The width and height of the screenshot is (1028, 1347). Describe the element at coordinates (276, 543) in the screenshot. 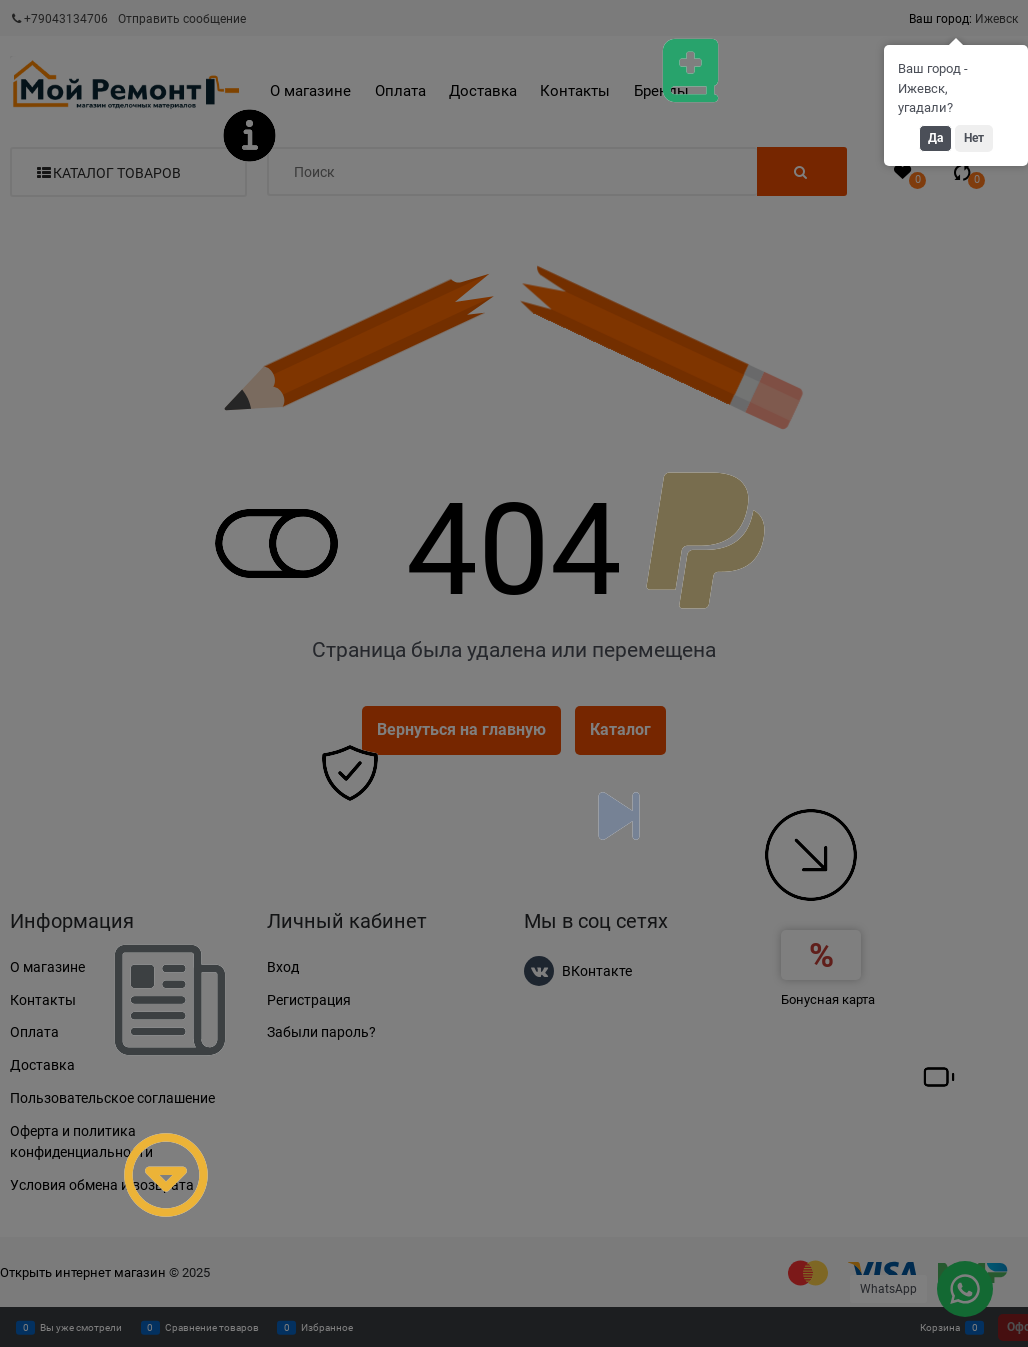

I see `toggle a setting on or off` at that location.